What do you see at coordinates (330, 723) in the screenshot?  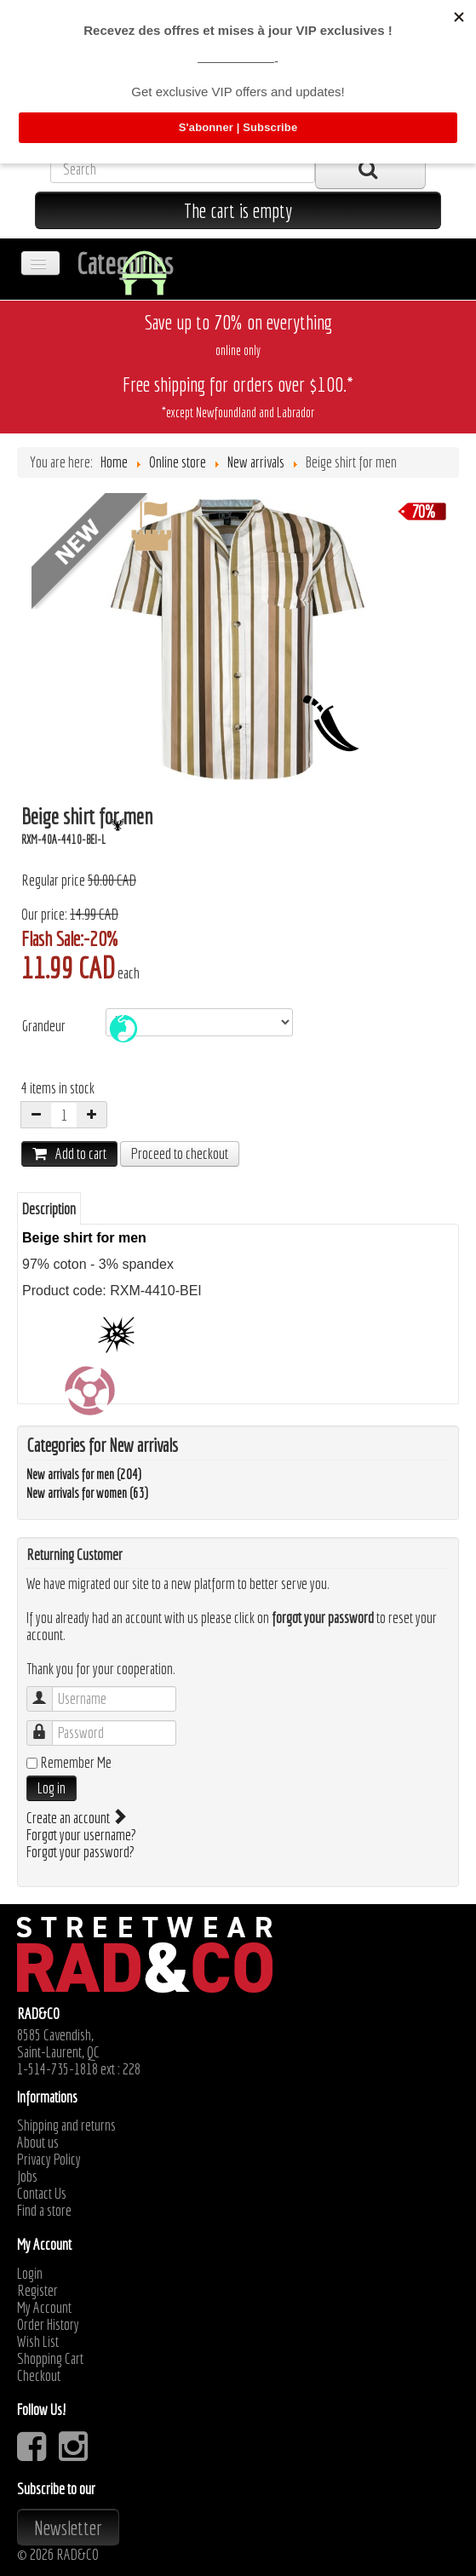 I see `equip a dagger or knife weapon` at bounding box center [330, 723].